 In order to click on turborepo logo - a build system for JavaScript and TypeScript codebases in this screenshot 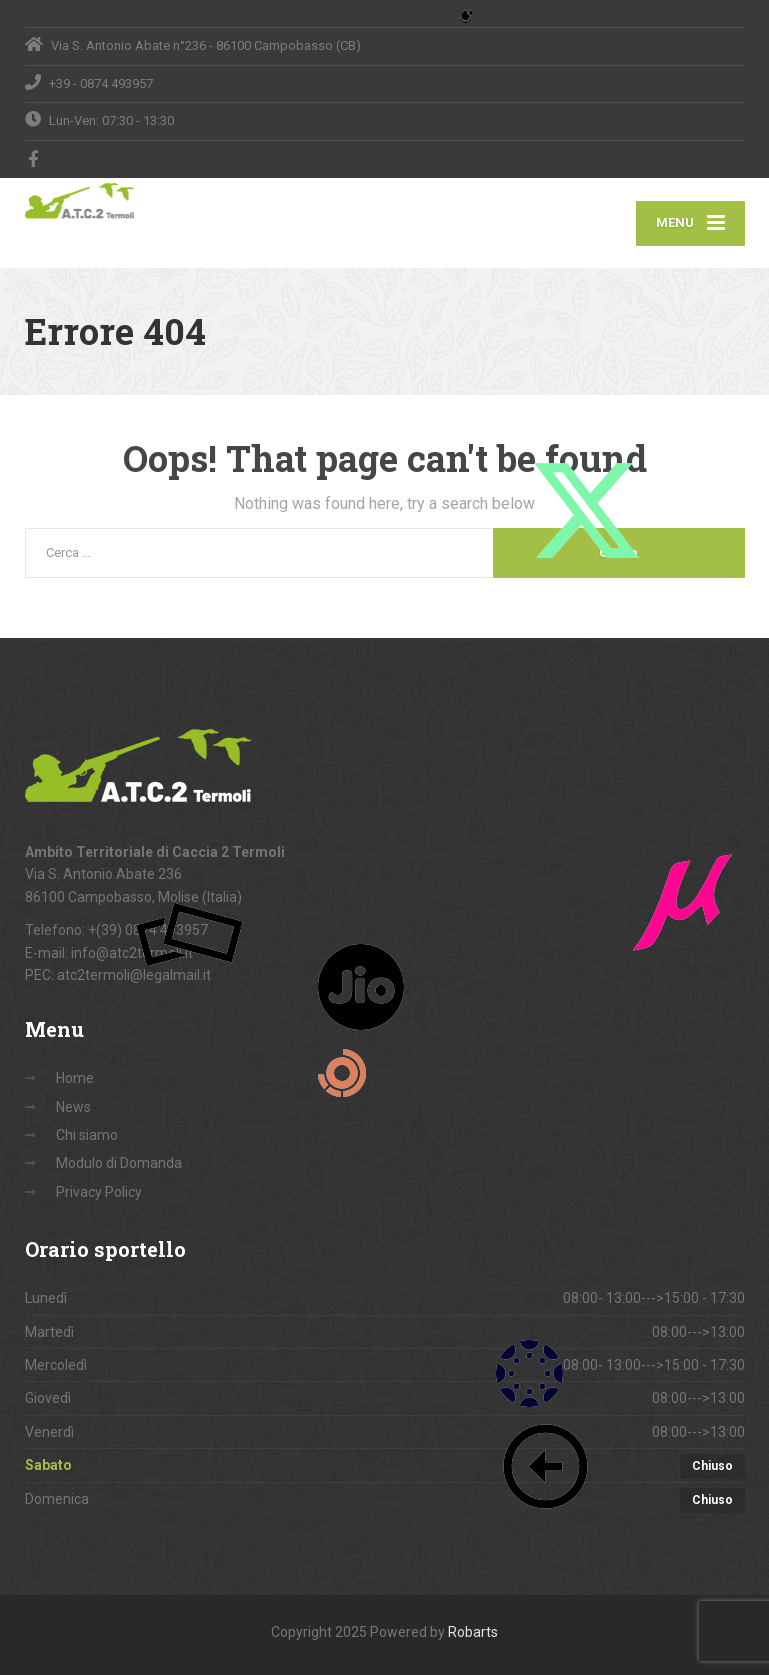, I will do `click(342, 1073)`.